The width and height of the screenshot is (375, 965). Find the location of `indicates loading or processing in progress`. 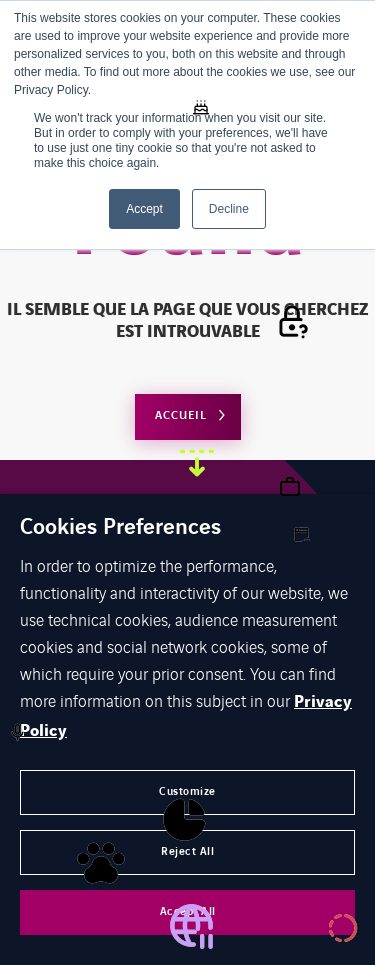

indicates loading or processing in progress is located at coordinates (343, 928).